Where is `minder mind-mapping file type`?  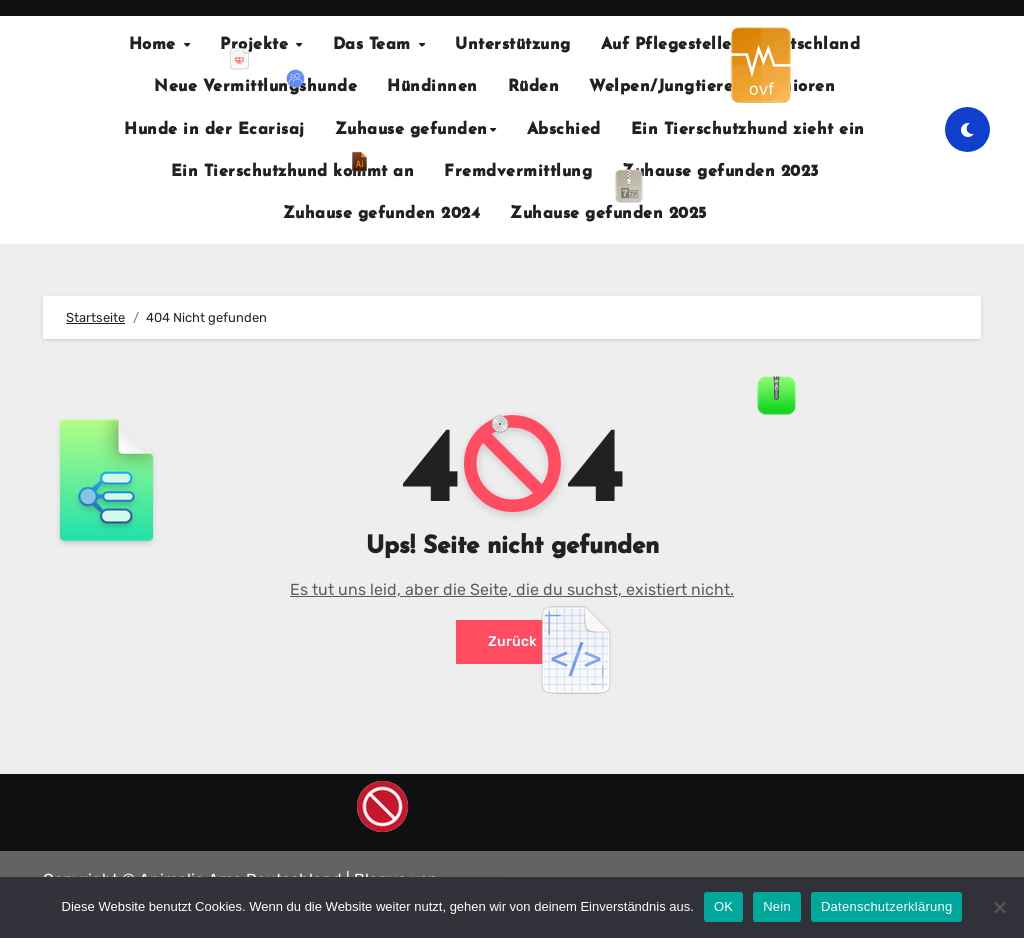
minder mind-mapping file type is located at coordinates (106, 482).